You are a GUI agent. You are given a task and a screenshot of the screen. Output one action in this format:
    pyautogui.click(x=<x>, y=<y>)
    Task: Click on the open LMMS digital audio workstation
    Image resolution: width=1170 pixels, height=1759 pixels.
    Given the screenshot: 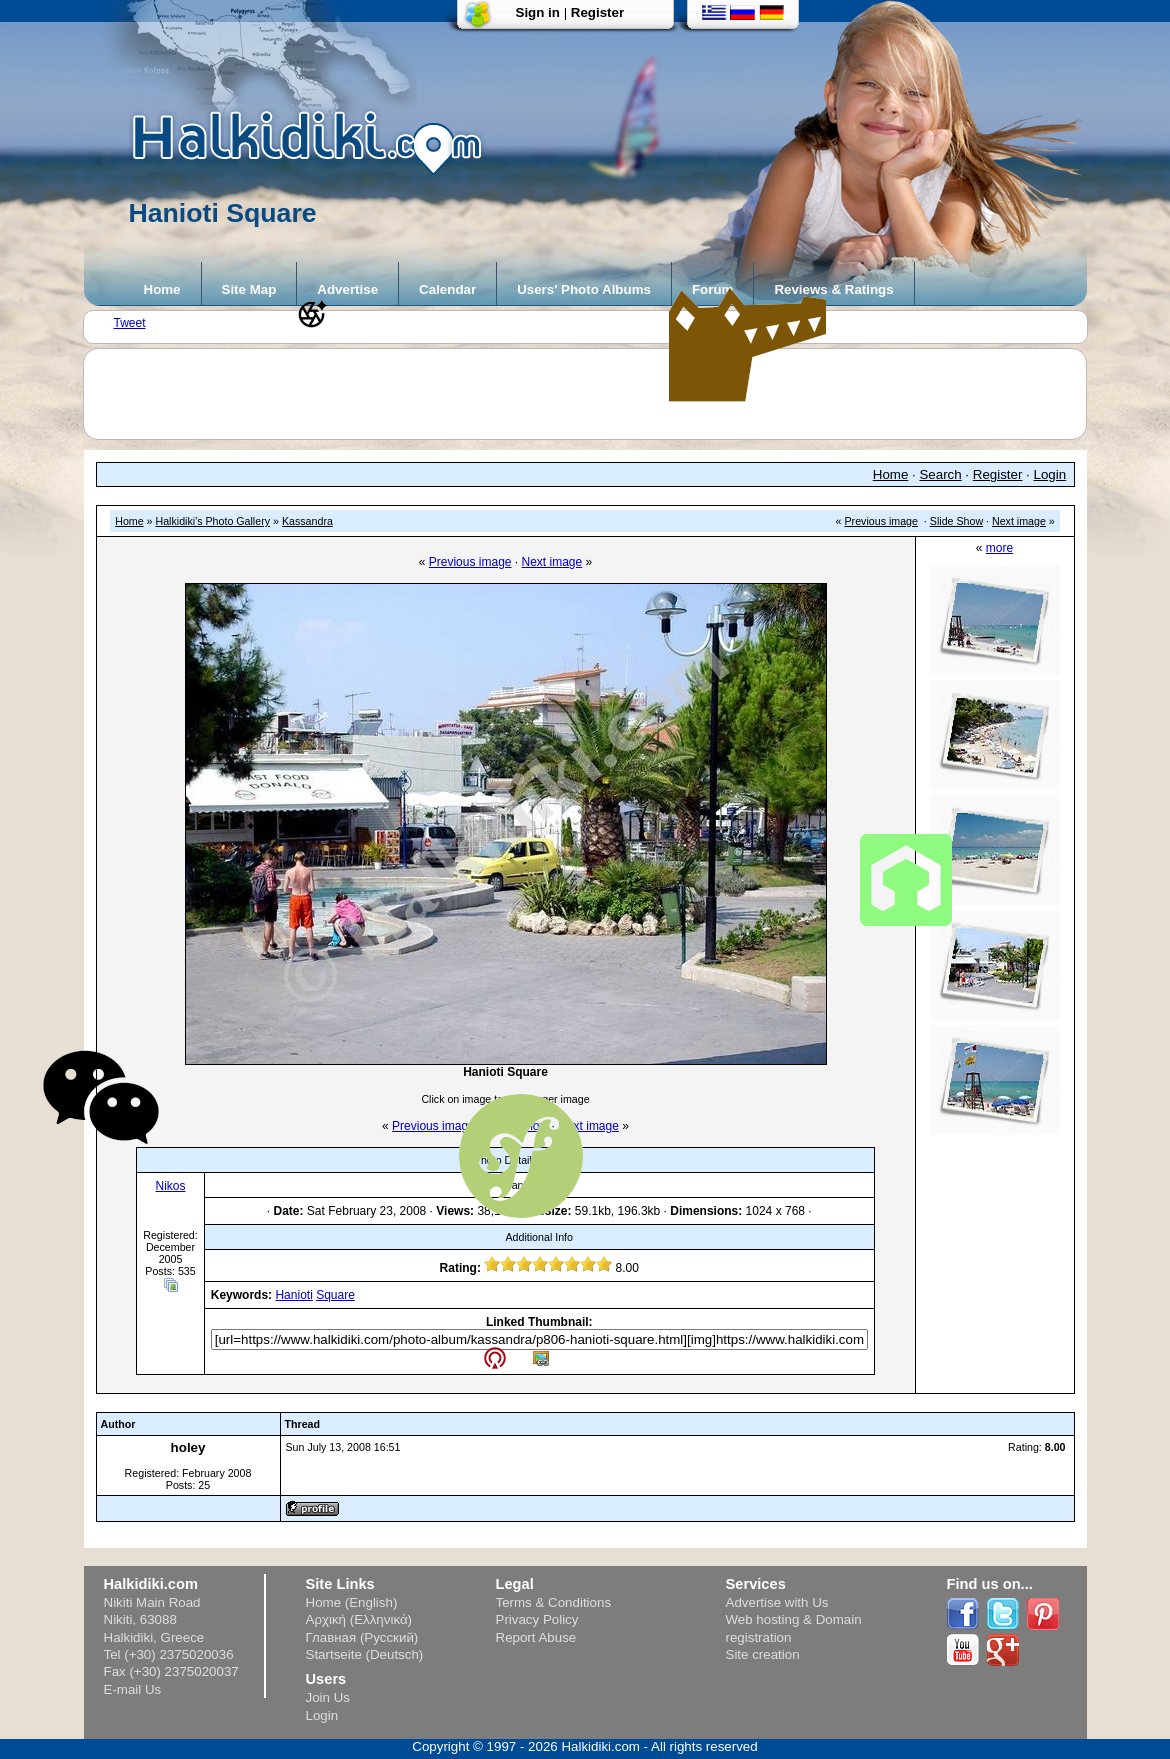 What is the action you would take?
    pyautogui.click(x=906, y=880)
    